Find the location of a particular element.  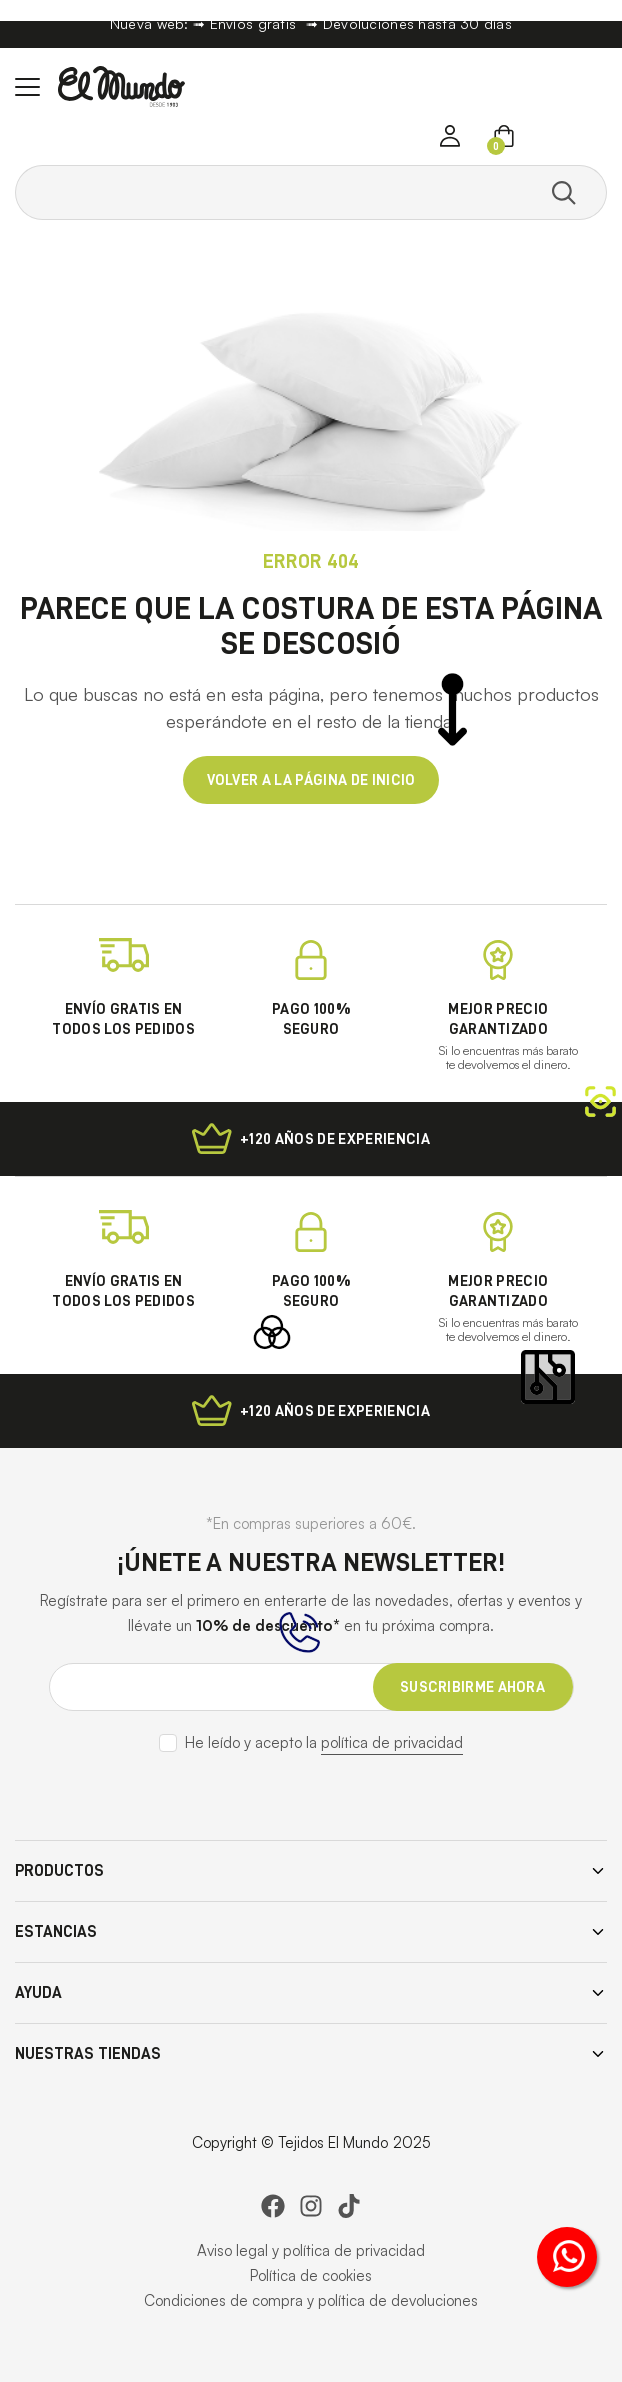

access hardware or circuit settings is located at coordinates (548, 1377).